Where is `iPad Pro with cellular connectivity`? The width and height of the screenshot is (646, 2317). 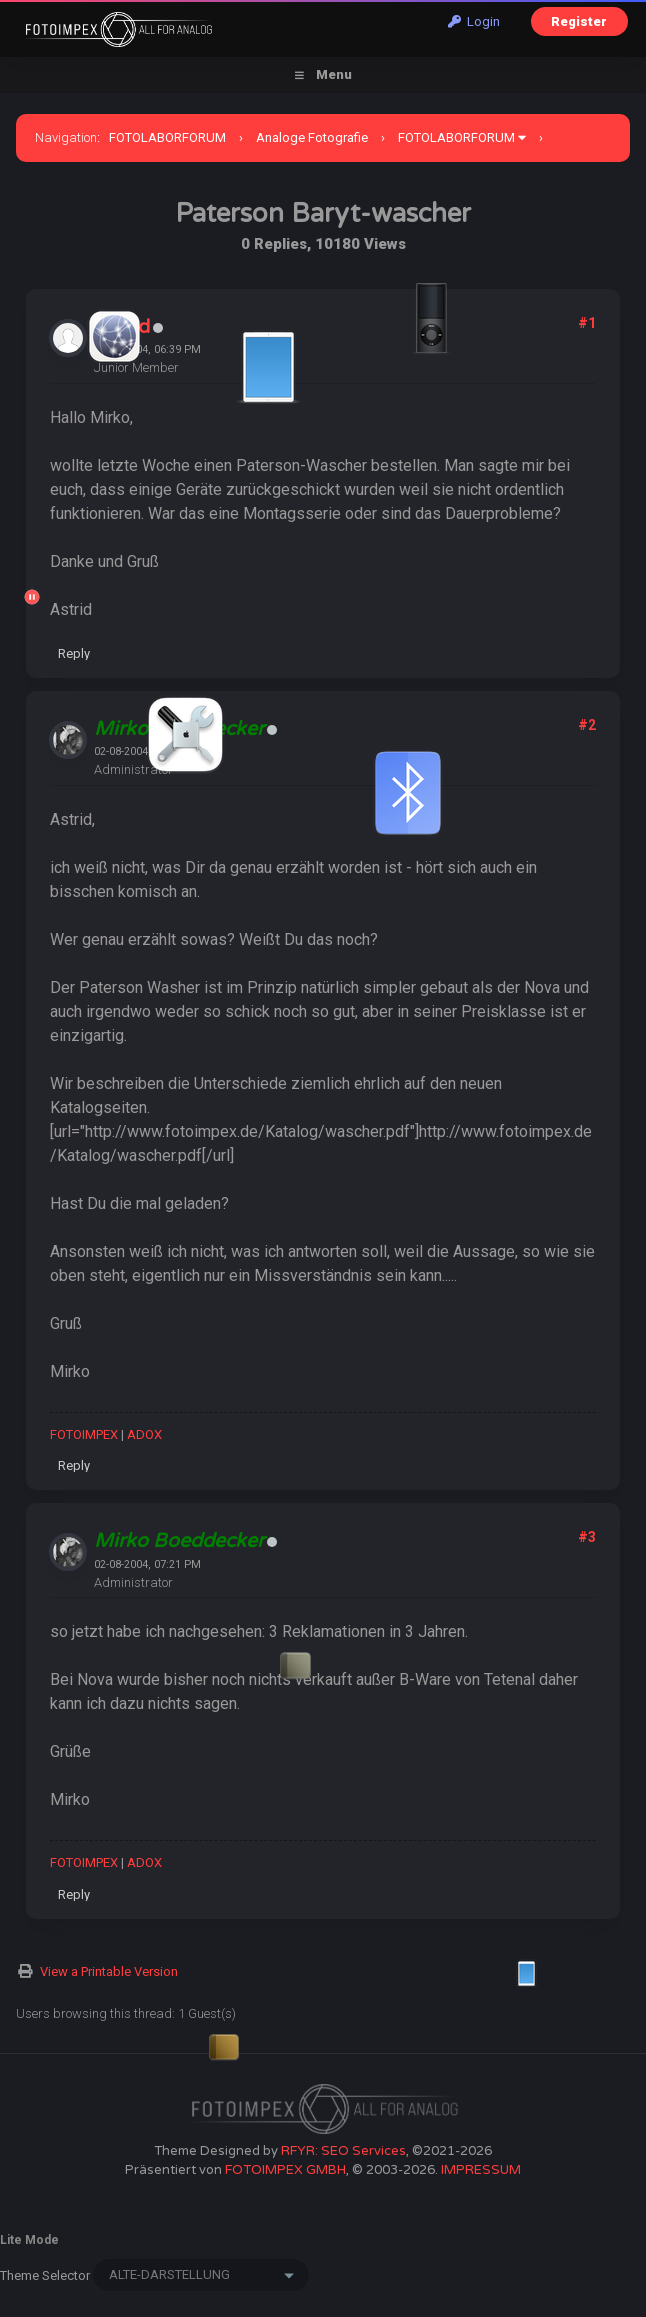
iPad Pro with cellular connectivity is located at coordinates (268, 367).